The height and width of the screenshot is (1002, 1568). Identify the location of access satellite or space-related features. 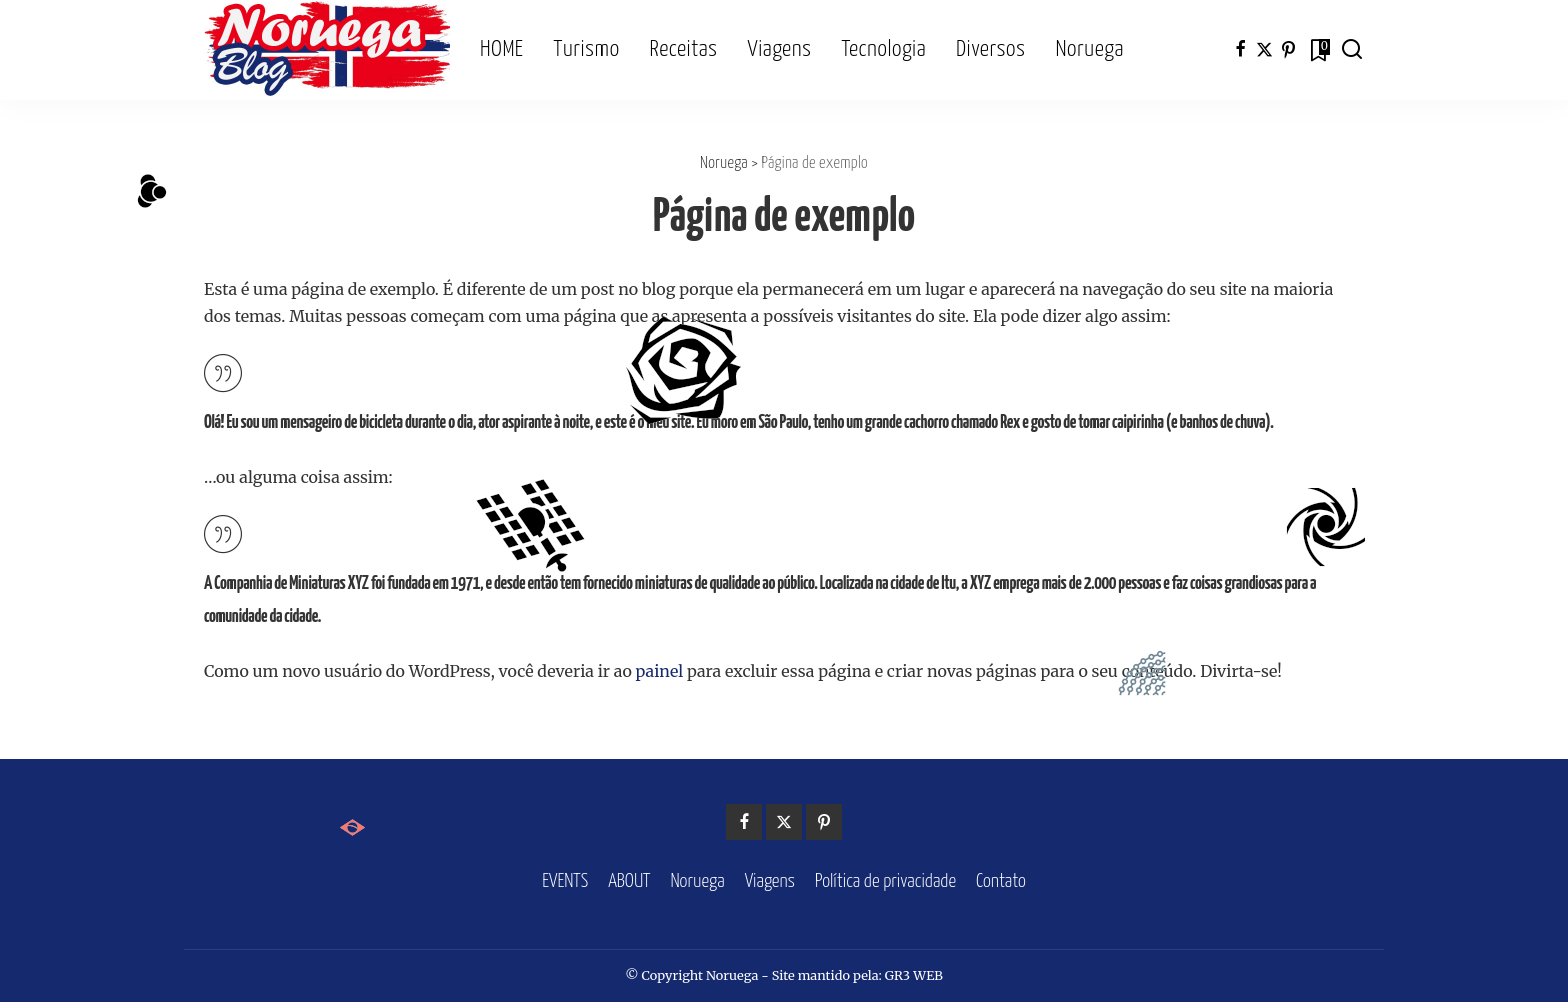
(530, 528).